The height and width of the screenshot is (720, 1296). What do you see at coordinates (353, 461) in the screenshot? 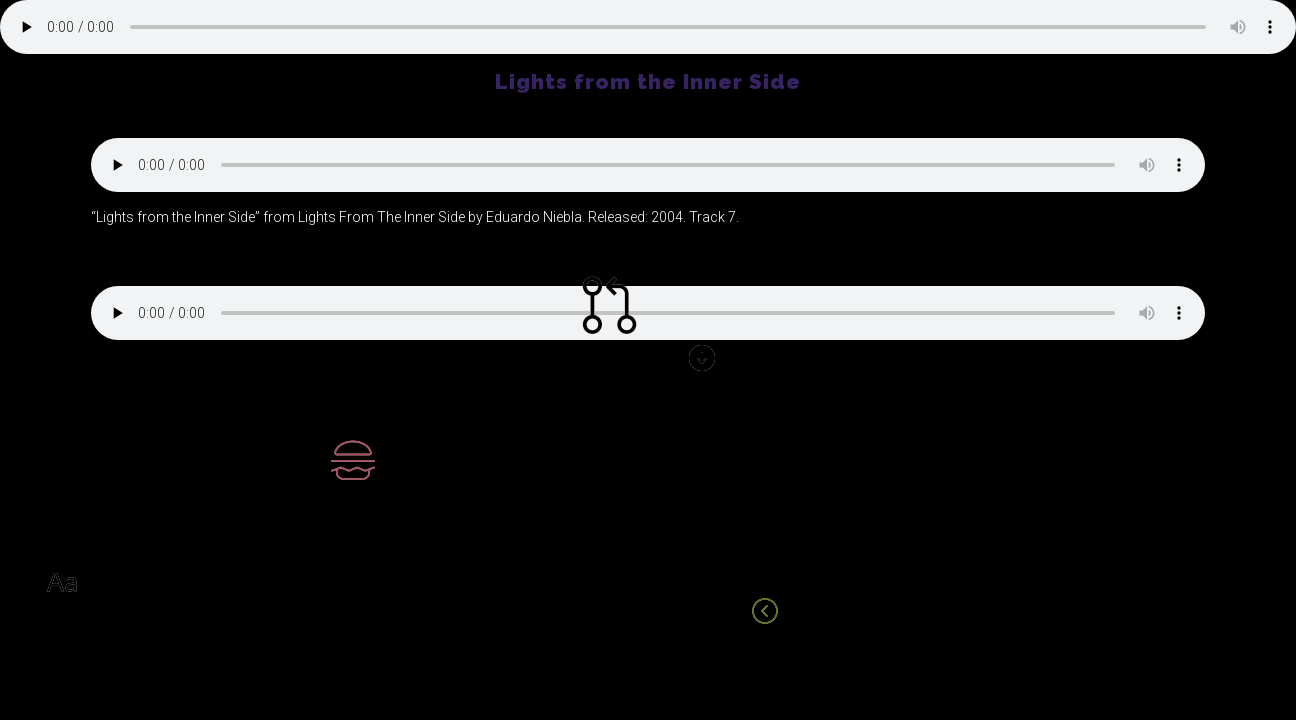
I see `open navigation menu` at bounding box center [353, 461].